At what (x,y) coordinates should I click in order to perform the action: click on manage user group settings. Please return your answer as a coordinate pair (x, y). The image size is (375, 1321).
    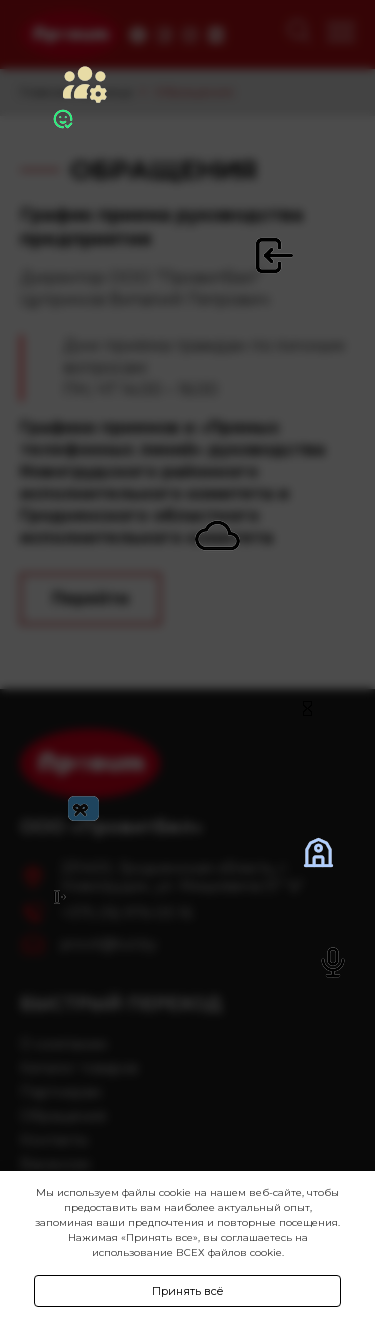
    Looking at the image, I should click on (85, 83).